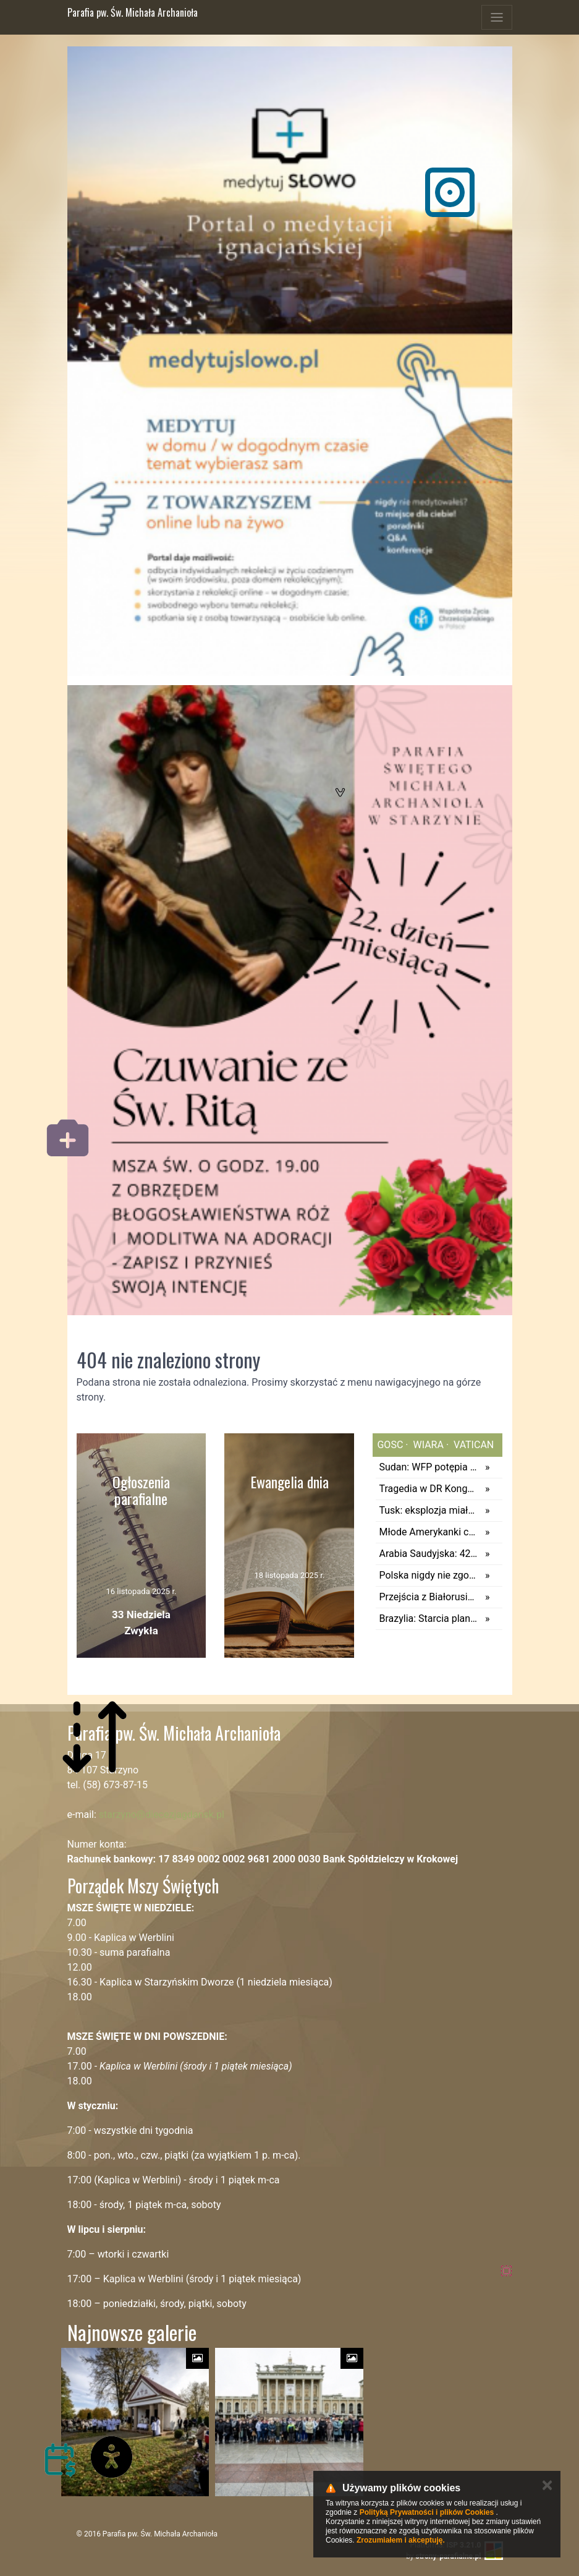 The image size is (579, 2576). What do you see at coordinates (340, 792) in the screenshot?
I see `open vivaldi browser` at bounding box center [340, 792].